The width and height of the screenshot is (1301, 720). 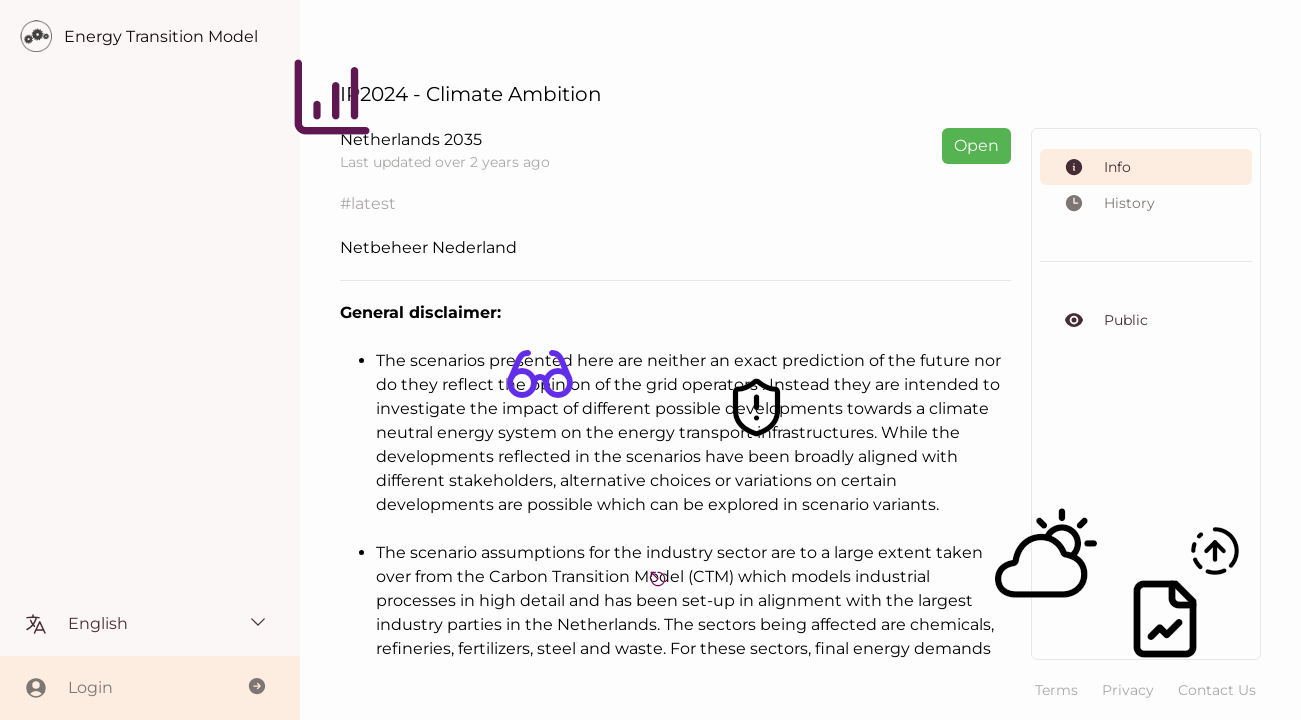 What do you see at coordinates (756, 407) in the screenshot?
I see `security warning or alert detected` at bounding box center [756, 407].